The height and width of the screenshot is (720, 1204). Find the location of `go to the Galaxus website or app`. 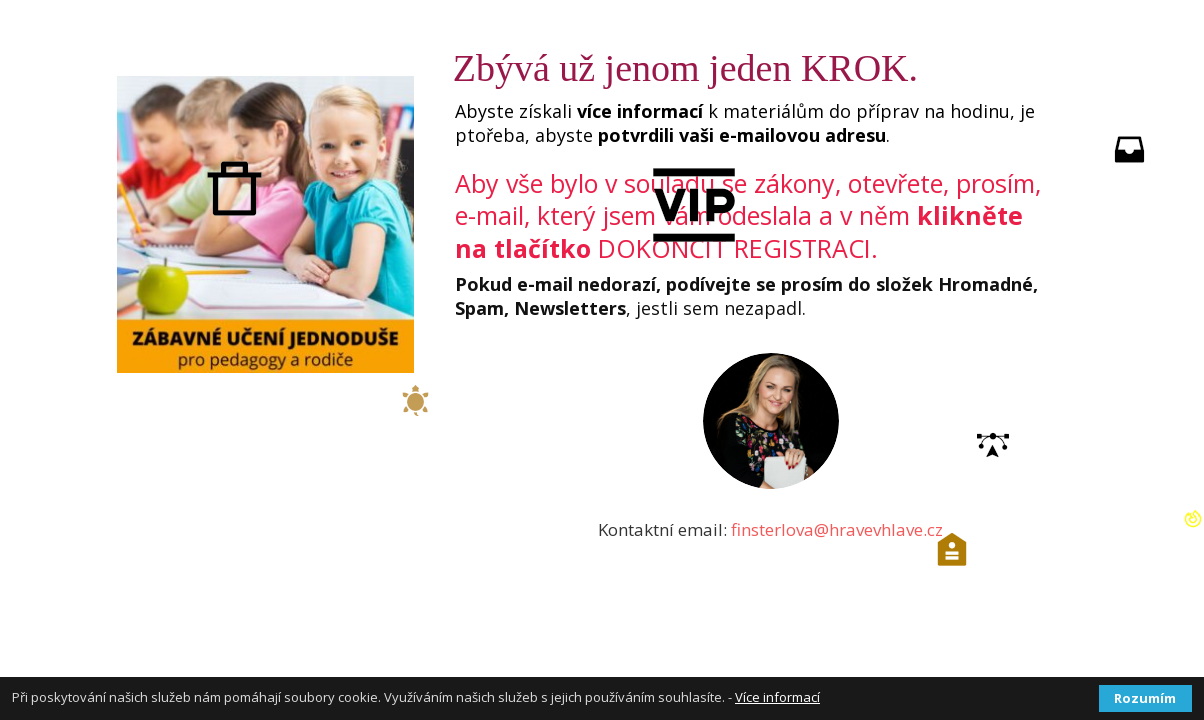

go to the Galaxus website or app is located at coordinates (415, 400).